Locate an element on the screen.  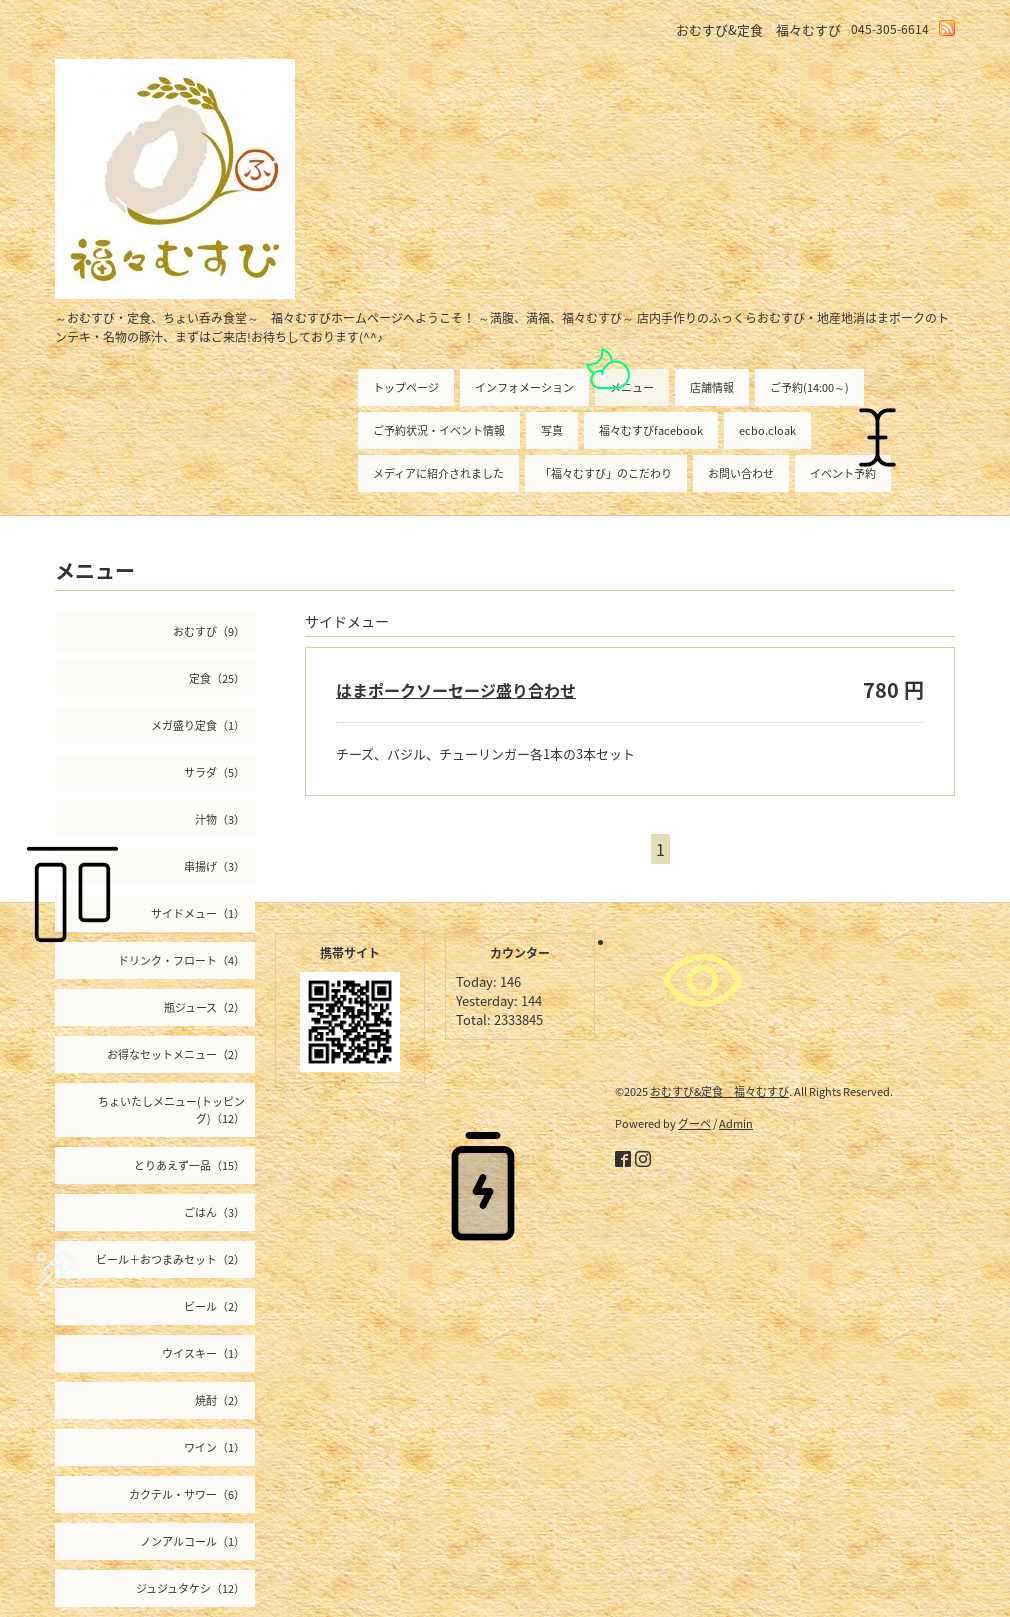
indicates device is currently charging is located at coordinates (483, 1188).